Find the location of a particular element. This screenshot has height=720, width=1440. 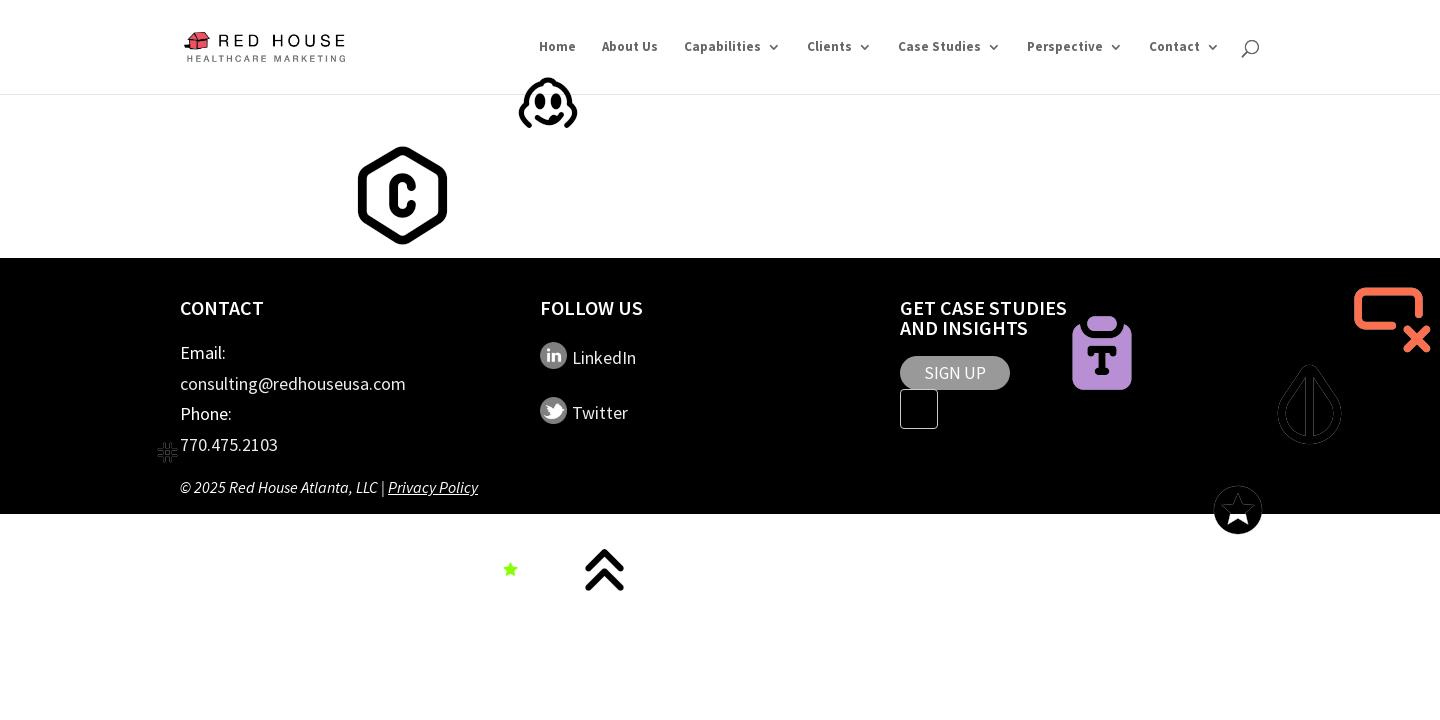

indicates copyright status or protected content is located at coordinates (402, 195).